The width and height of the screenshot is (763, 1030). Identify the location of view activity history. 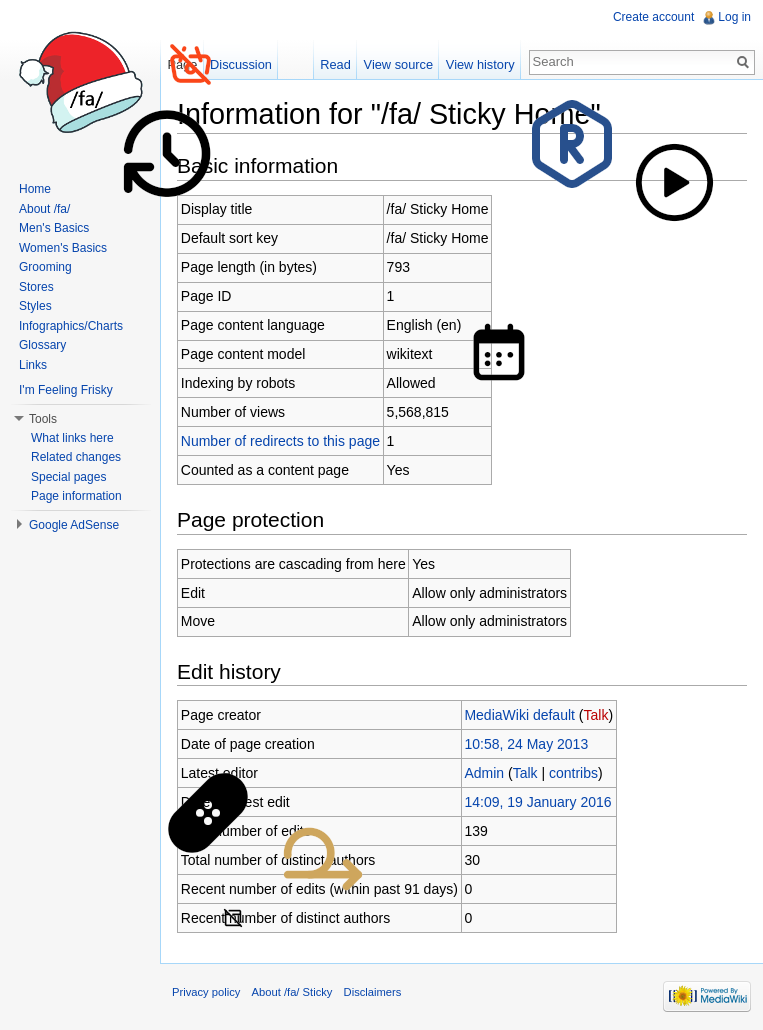
(167, 154).